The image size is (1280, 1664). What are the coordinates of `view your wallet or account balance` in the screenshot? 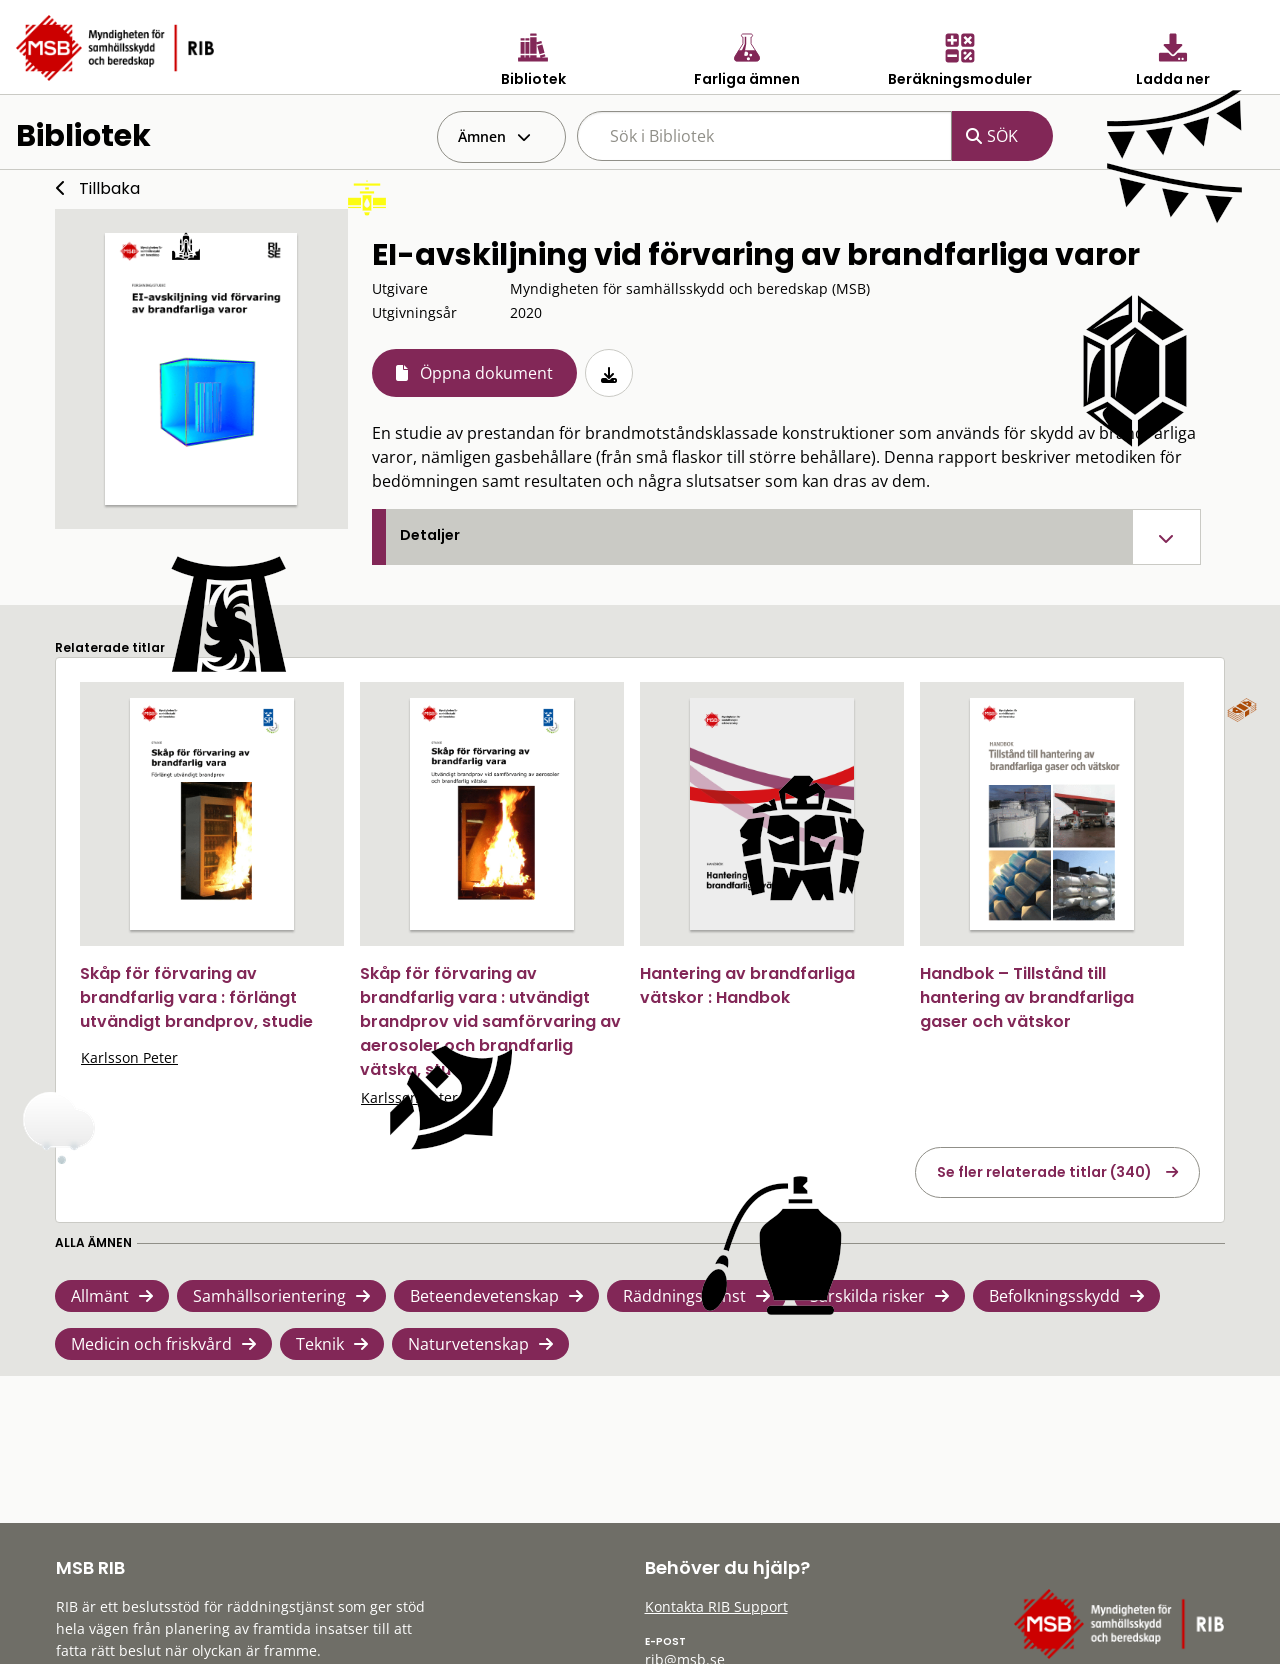 It's located at (1242, 710).